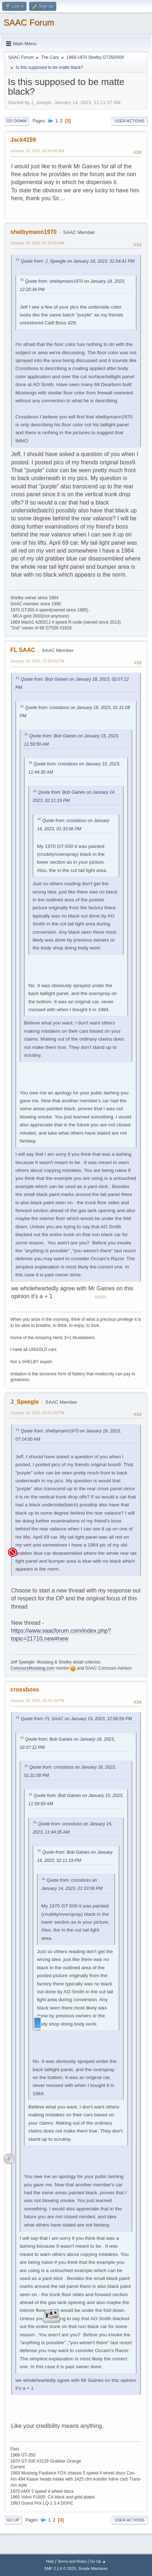 The image size is (152, 2576). Describe the element at coordinates (51, 2316) in the screenshot. I see `open desktop preferences` at that location.